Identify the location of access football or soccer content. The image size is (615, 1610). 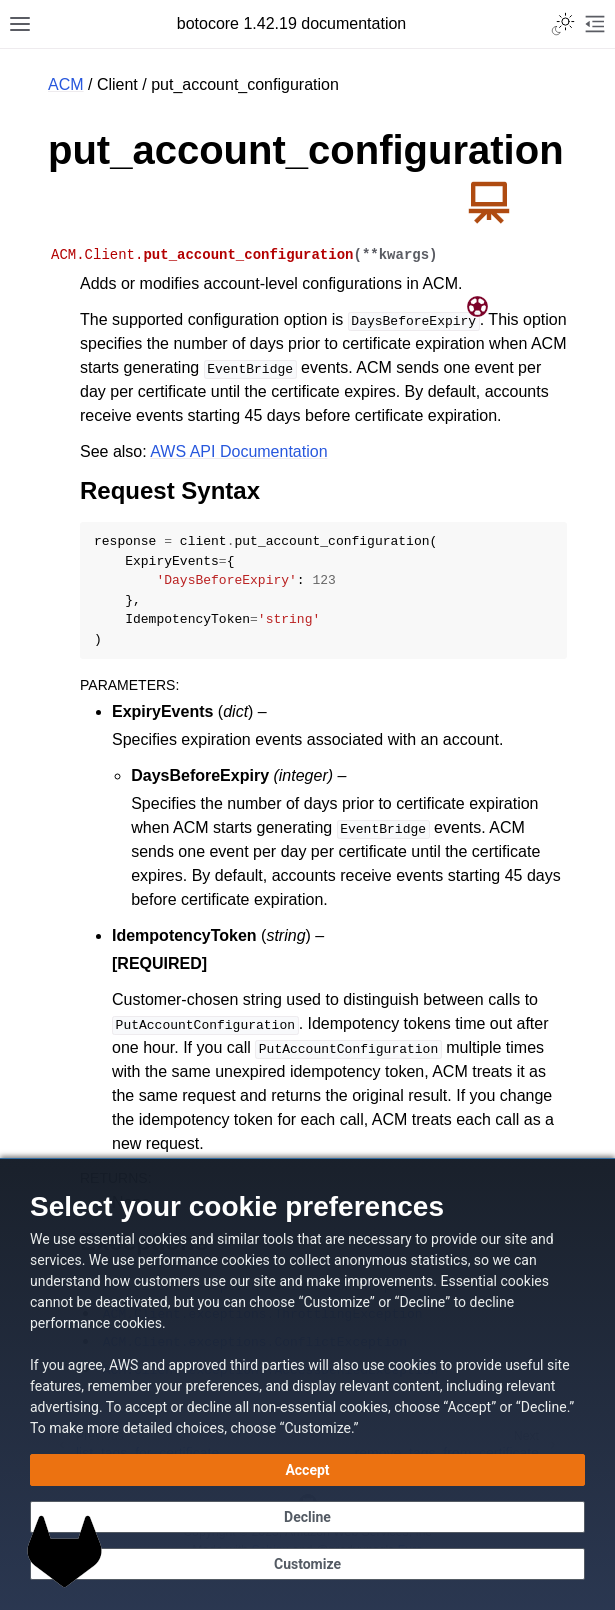
(477, 306).